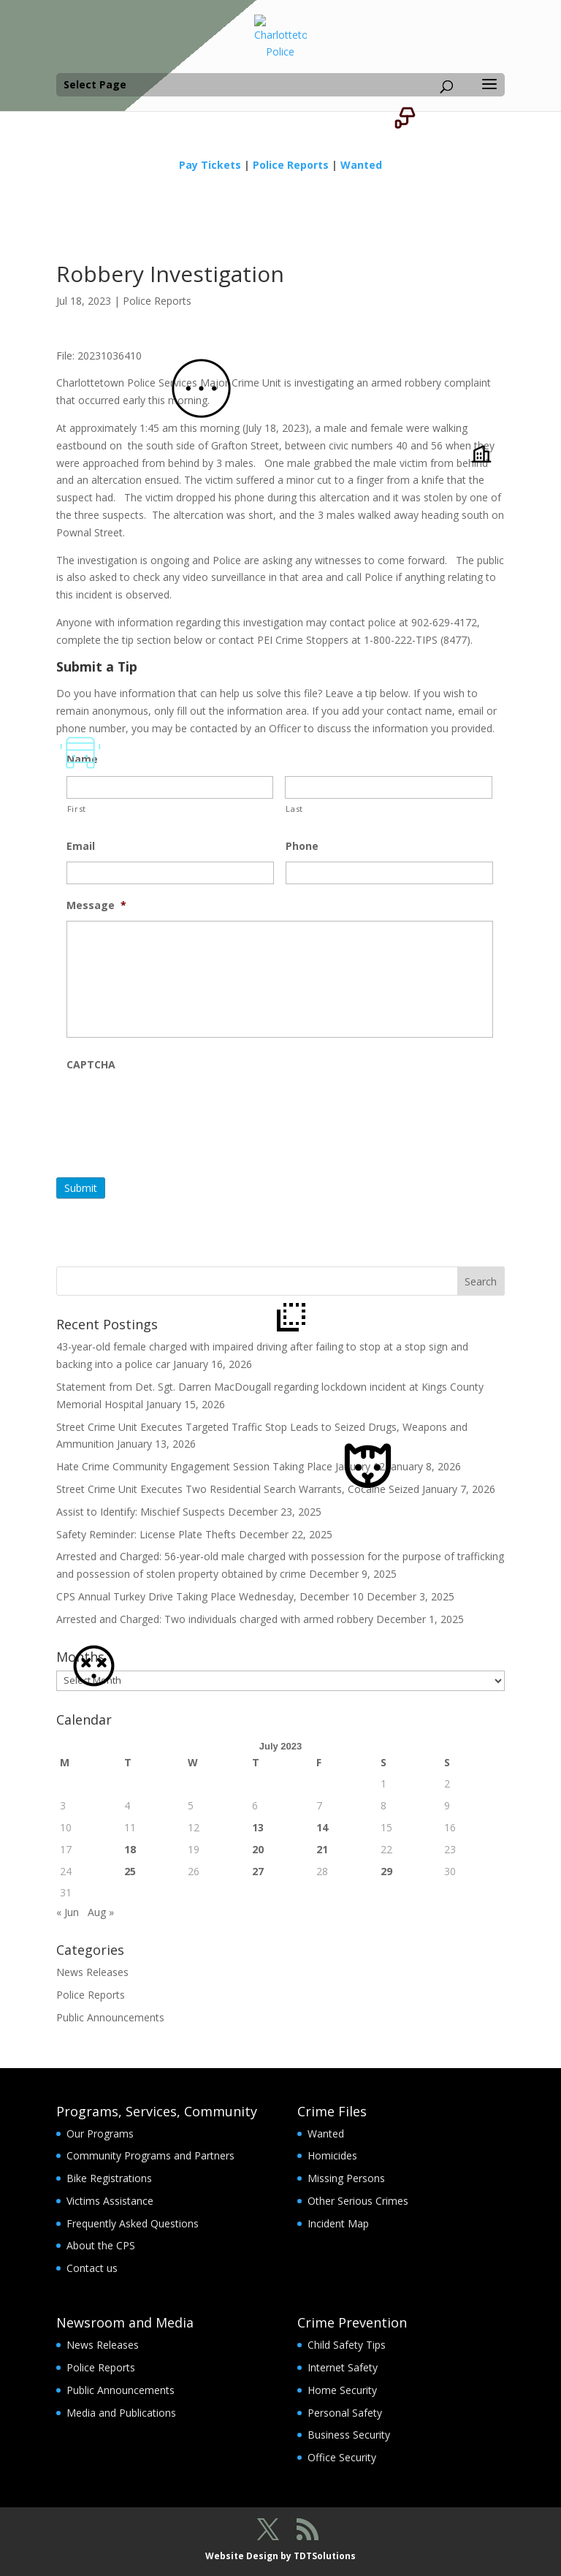 This screenshot has height=2576, width=561. What do you see at coordinates (201, 388) in the screenshot?
I see `open more options menu` at bounding box center [201, 388].